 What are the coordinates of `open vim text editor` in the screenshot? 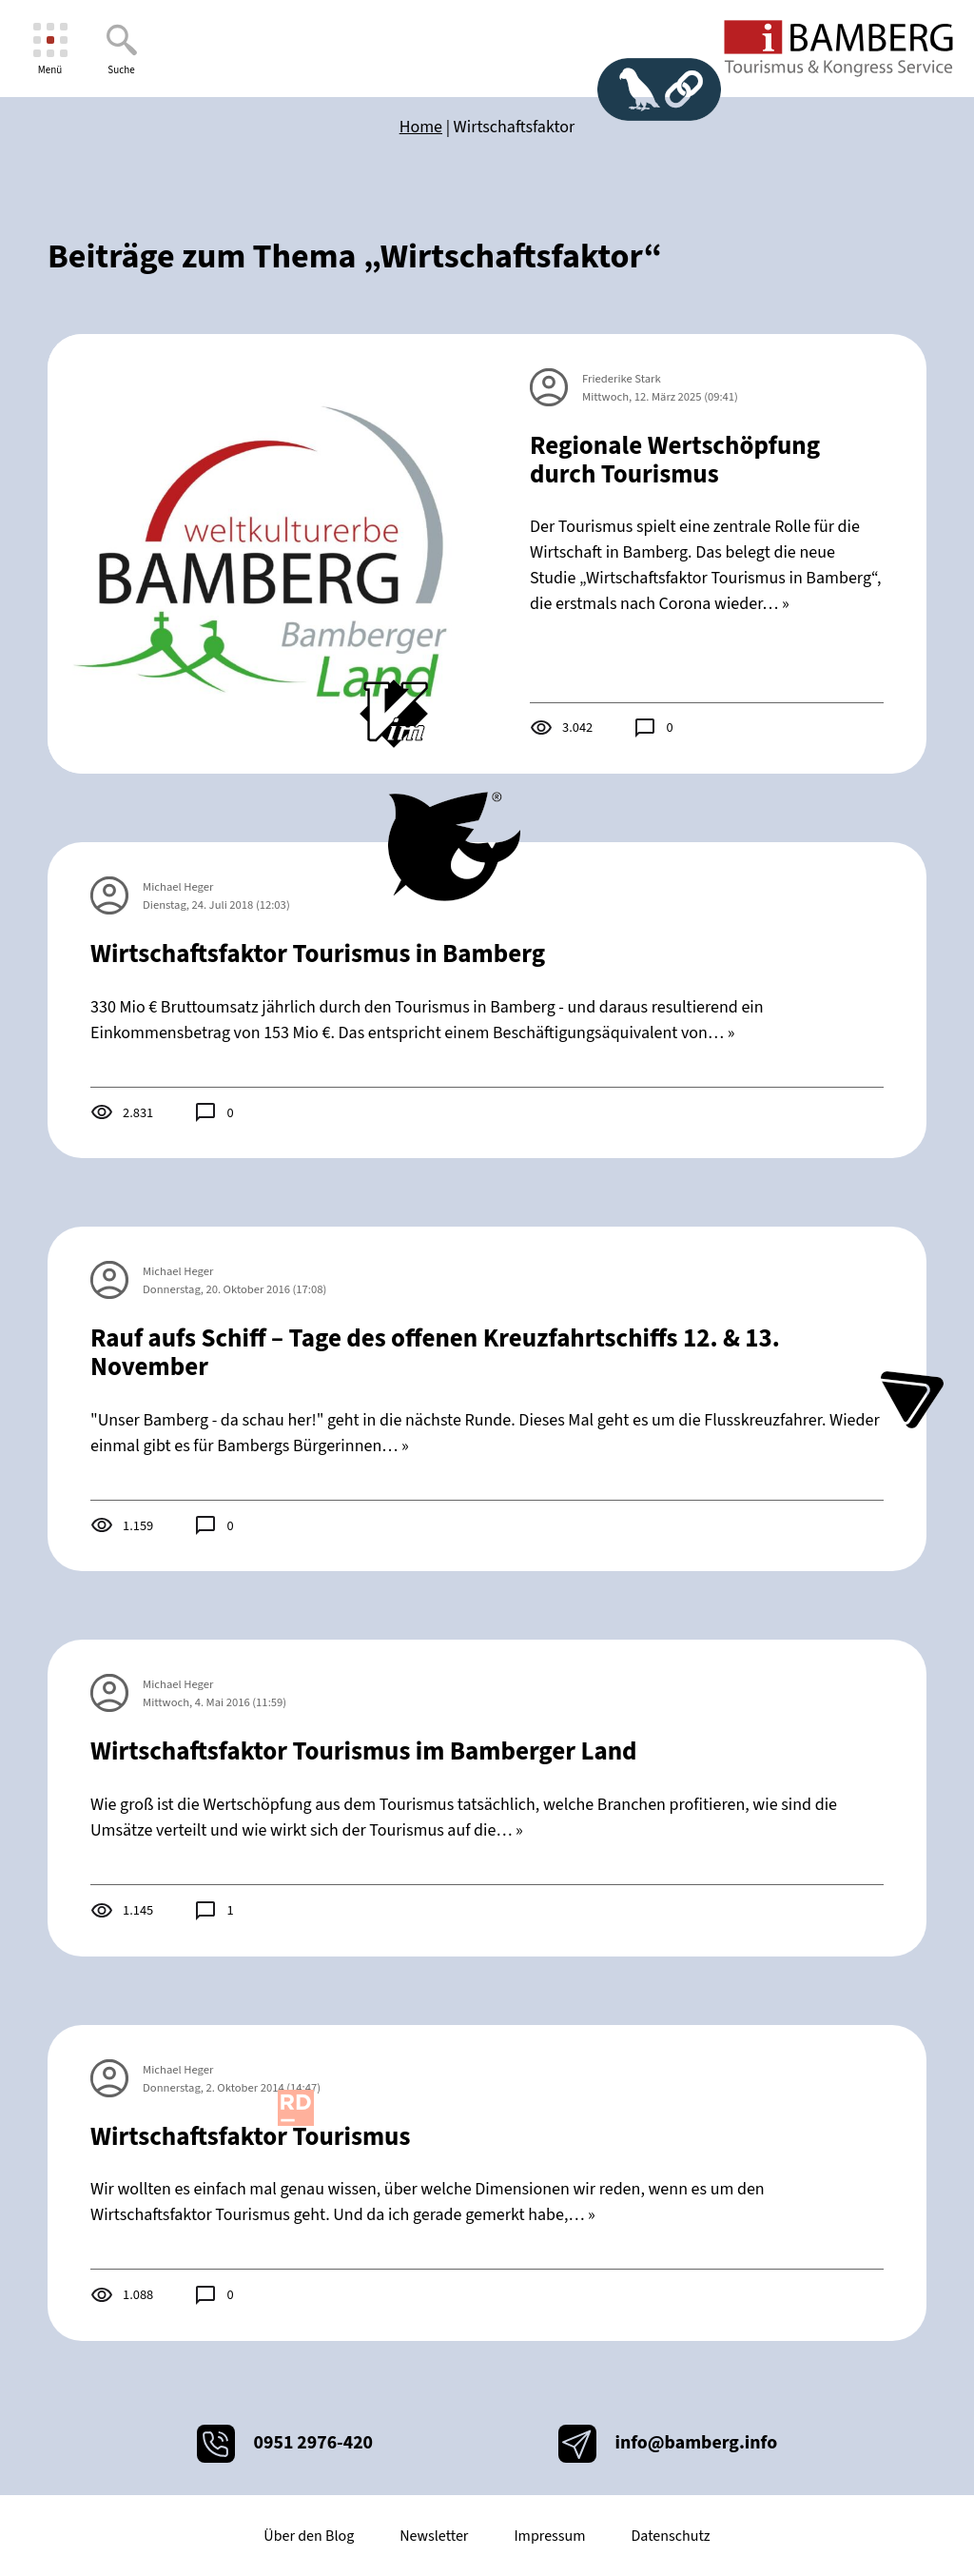 It's located at (394, 714).